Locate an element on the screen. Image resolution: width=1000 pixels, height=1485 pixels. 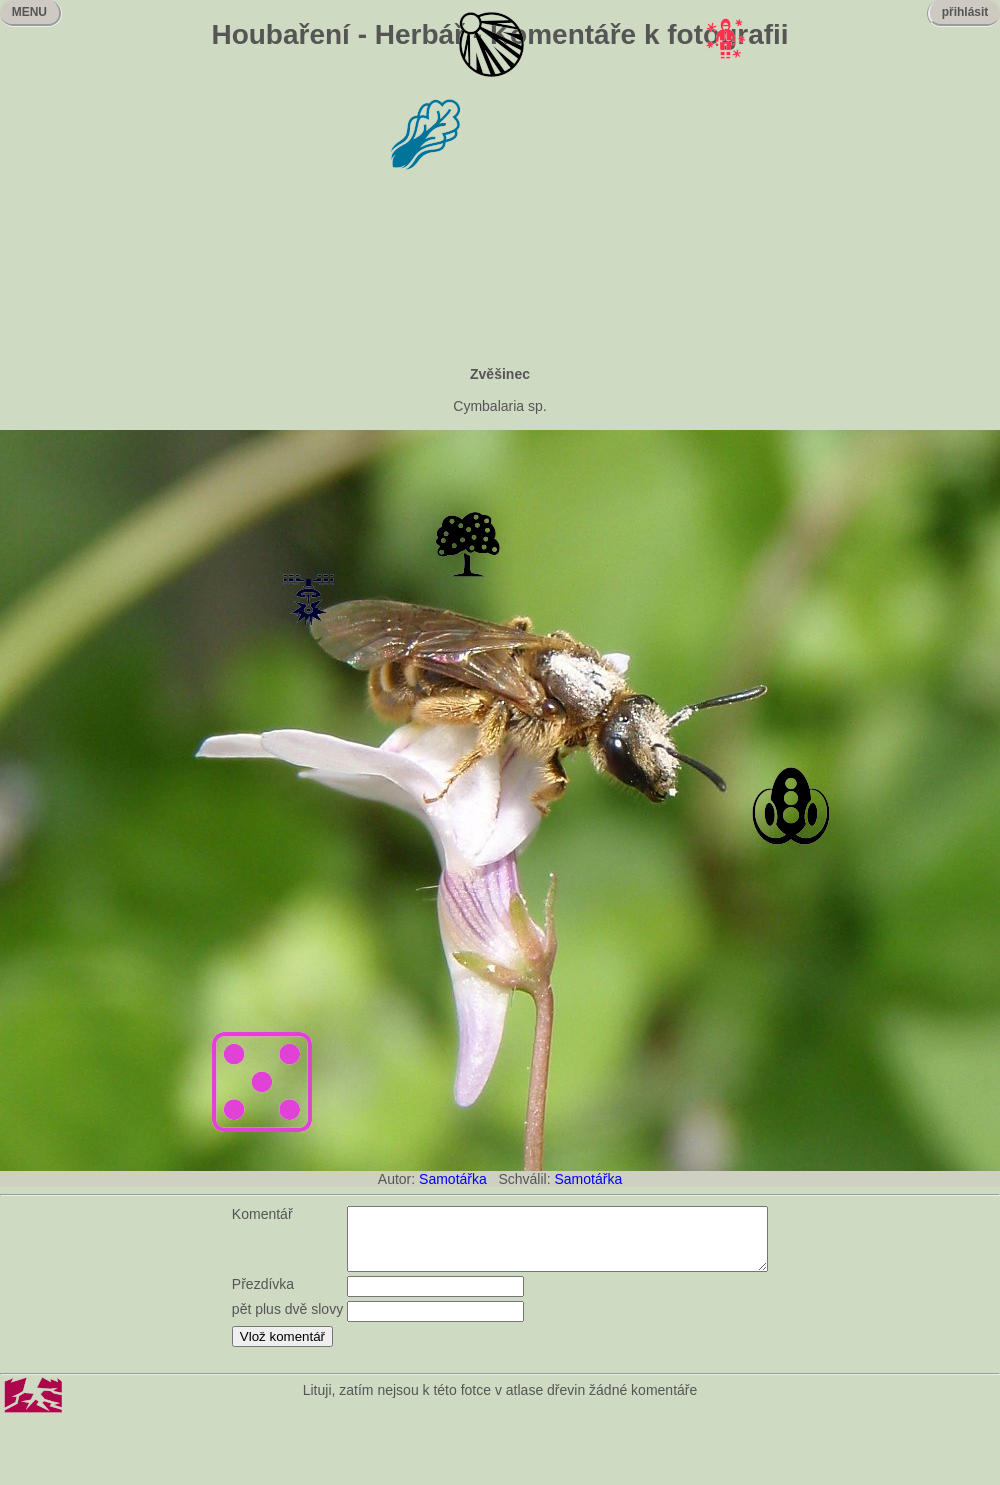
trigger an earthquake or ground attack ability is located at coordinates (33, 1384).